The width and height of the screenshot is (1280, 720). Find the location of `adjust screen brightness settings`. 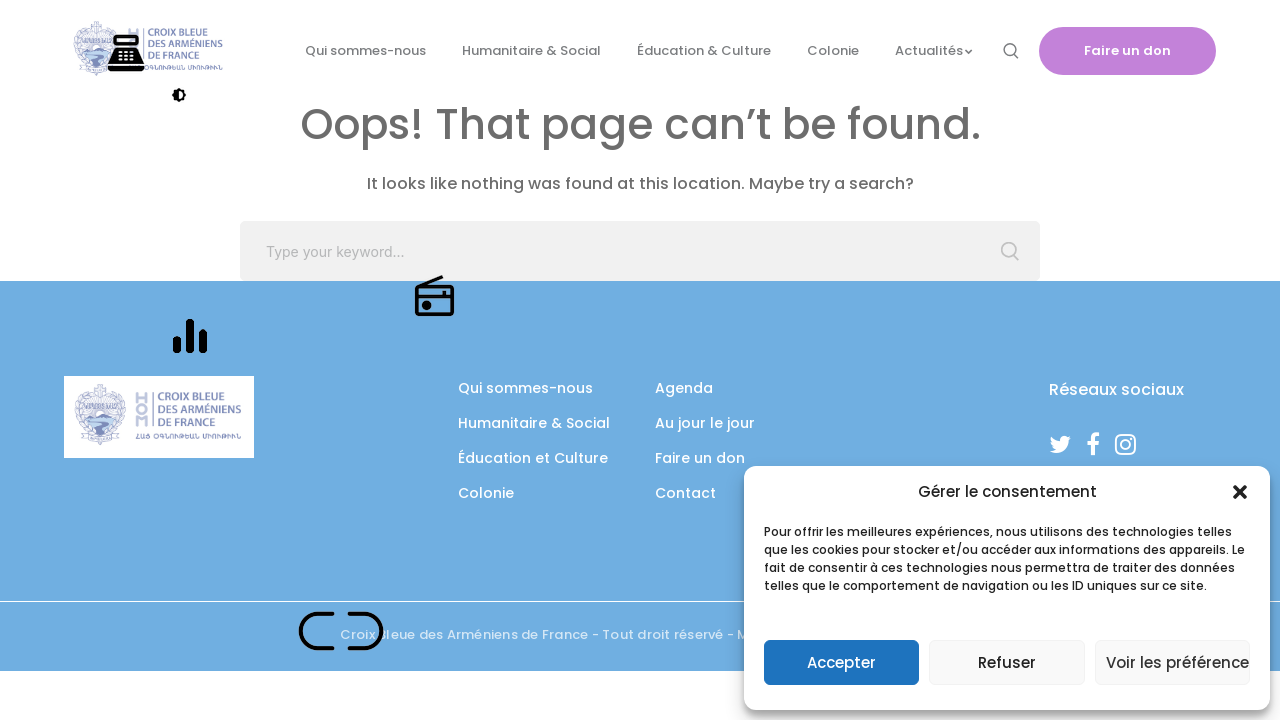

adjust screen brightness settings is located at coordinates (179, 95).